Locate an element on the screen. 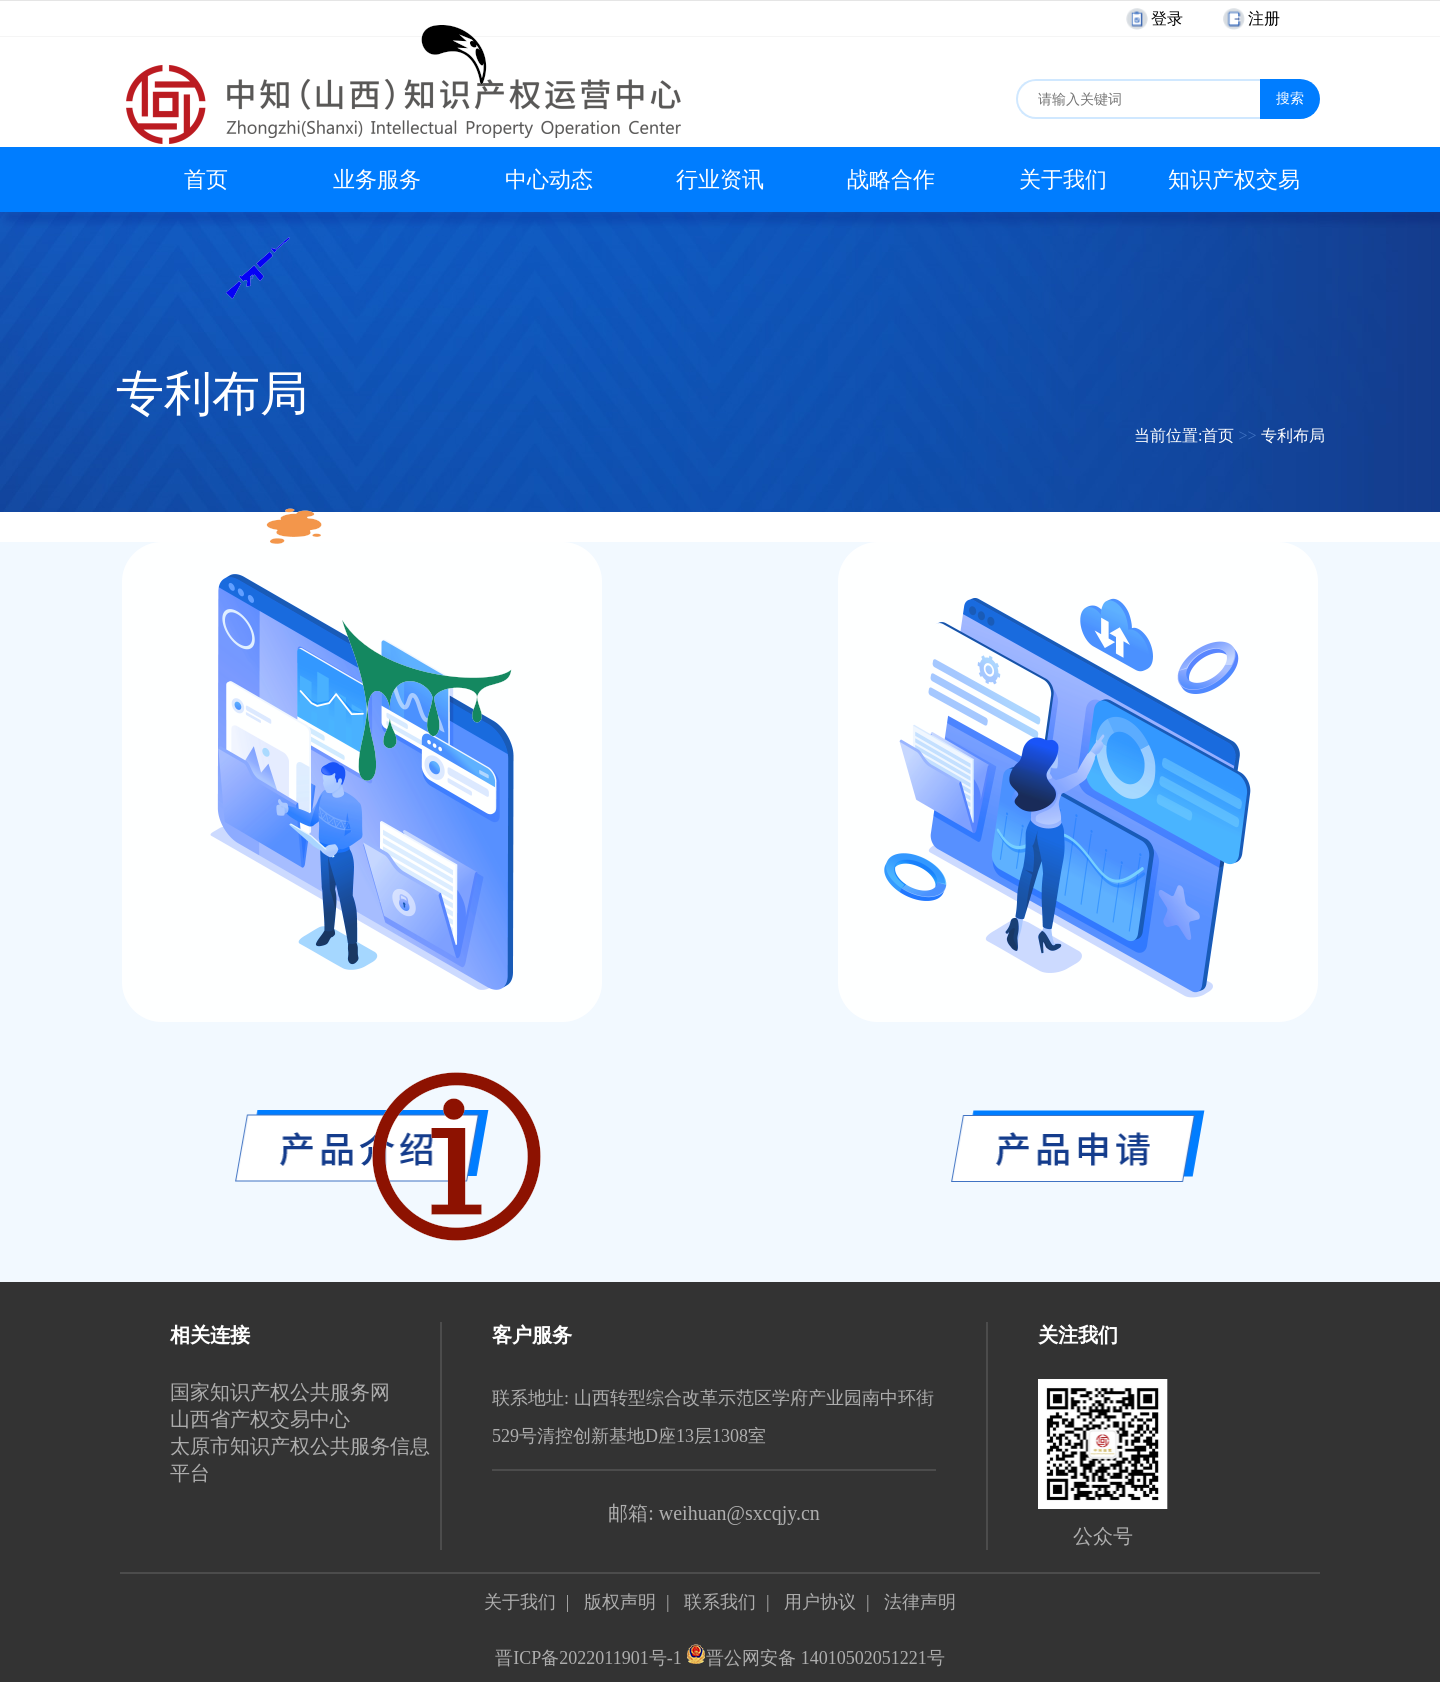 The image size is (1440, 1686). view more information or details is located at coordinates (456, 1156).